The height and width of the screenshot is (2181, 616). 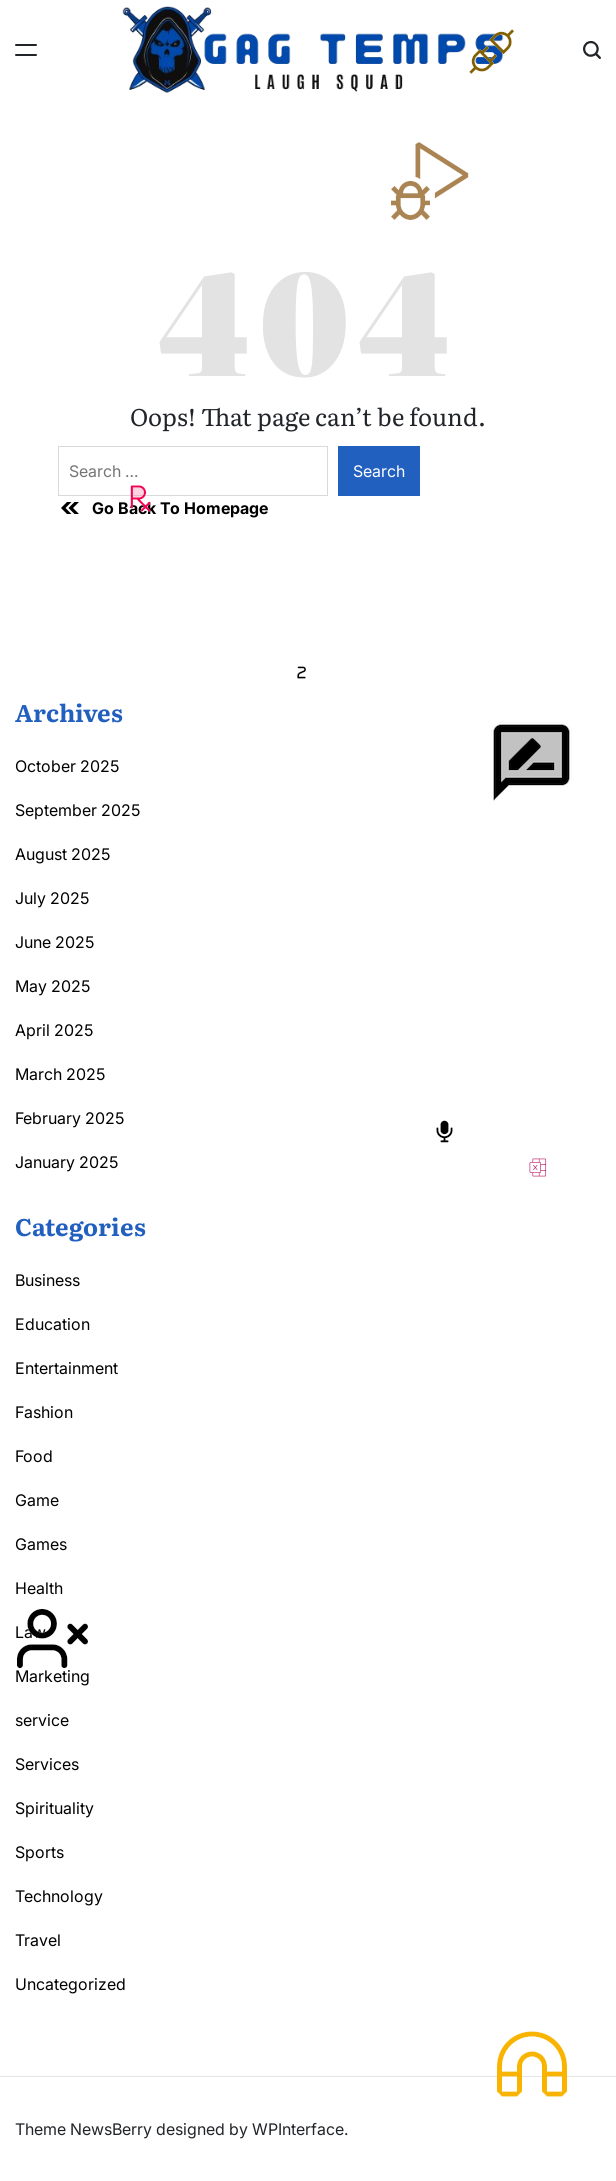 I want to click on view prescription details, so click(x=139, y=498).